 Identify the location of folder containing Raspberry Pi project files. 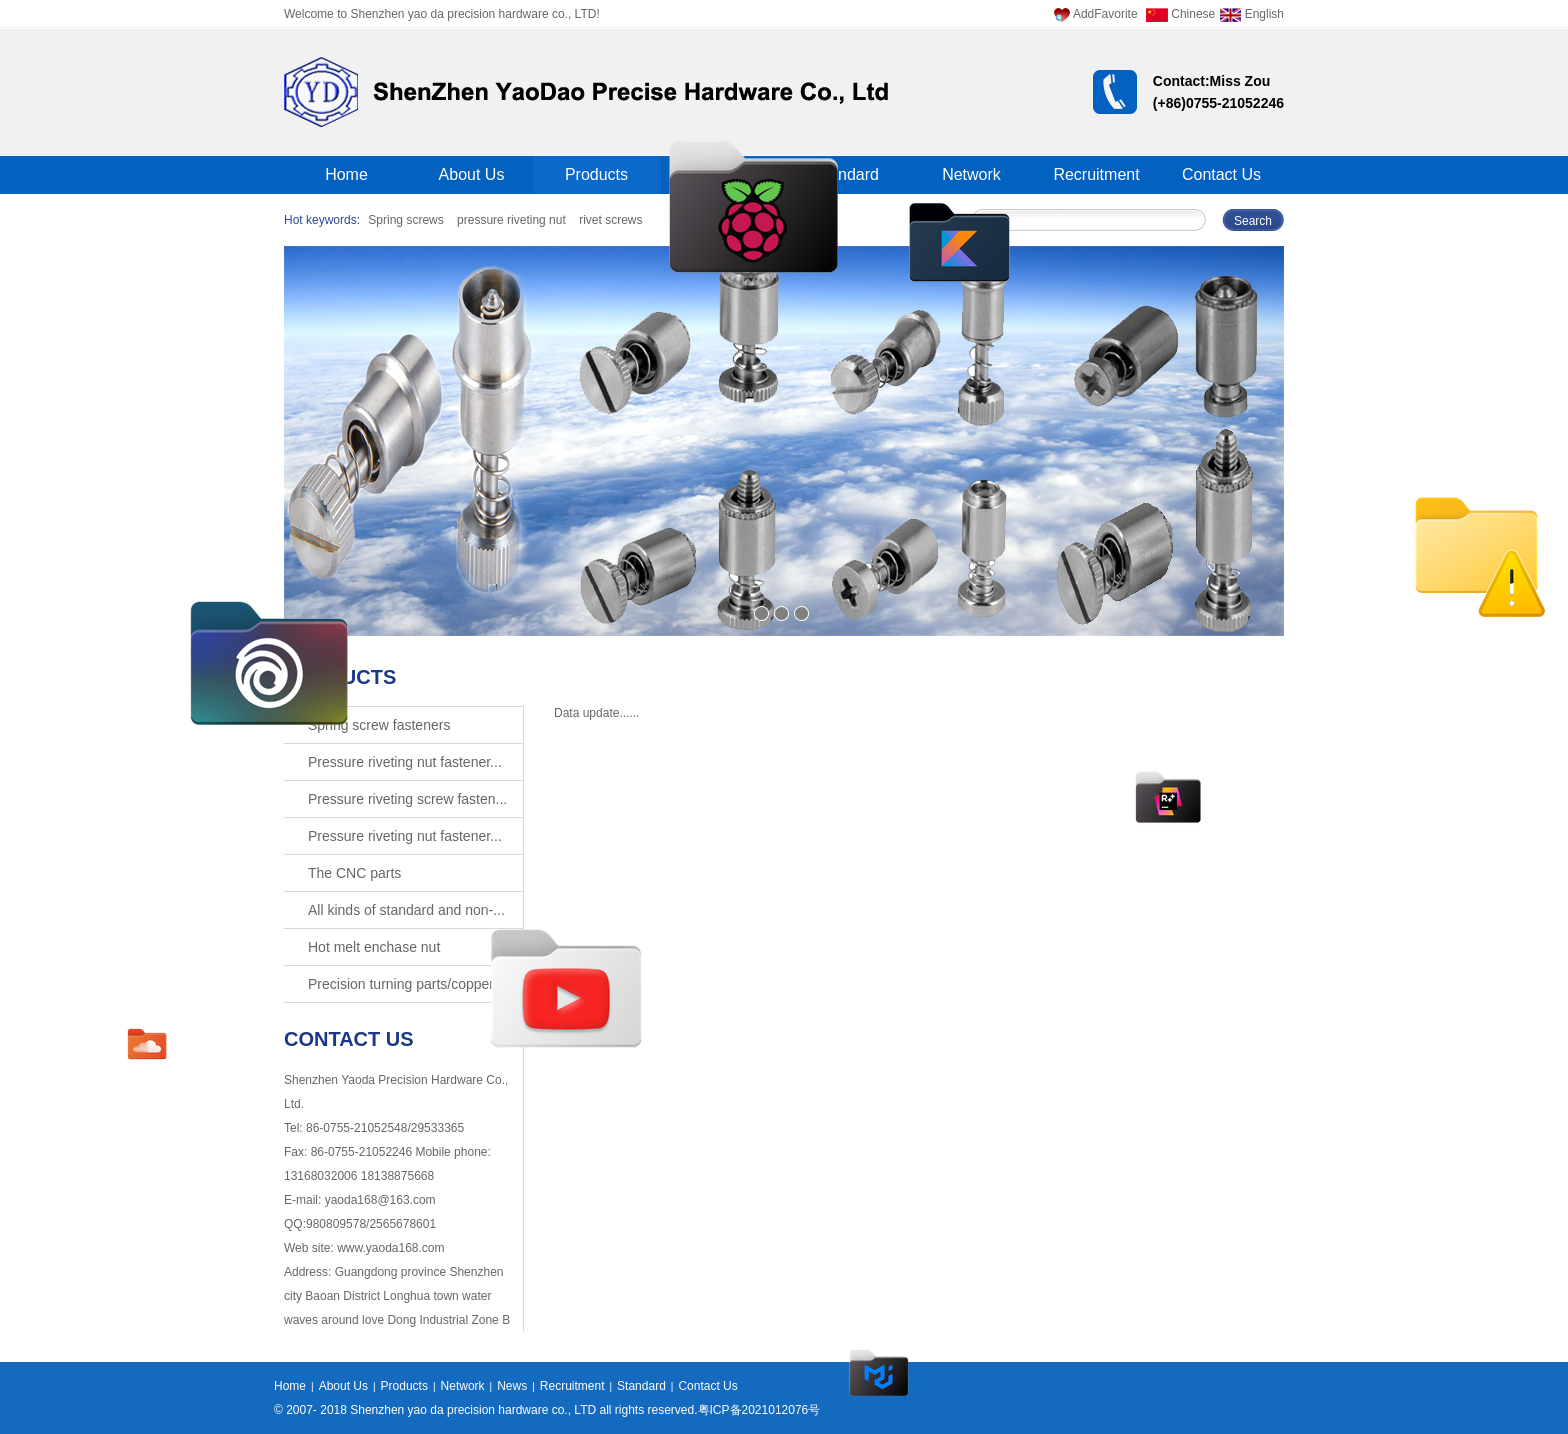
(753, 211).